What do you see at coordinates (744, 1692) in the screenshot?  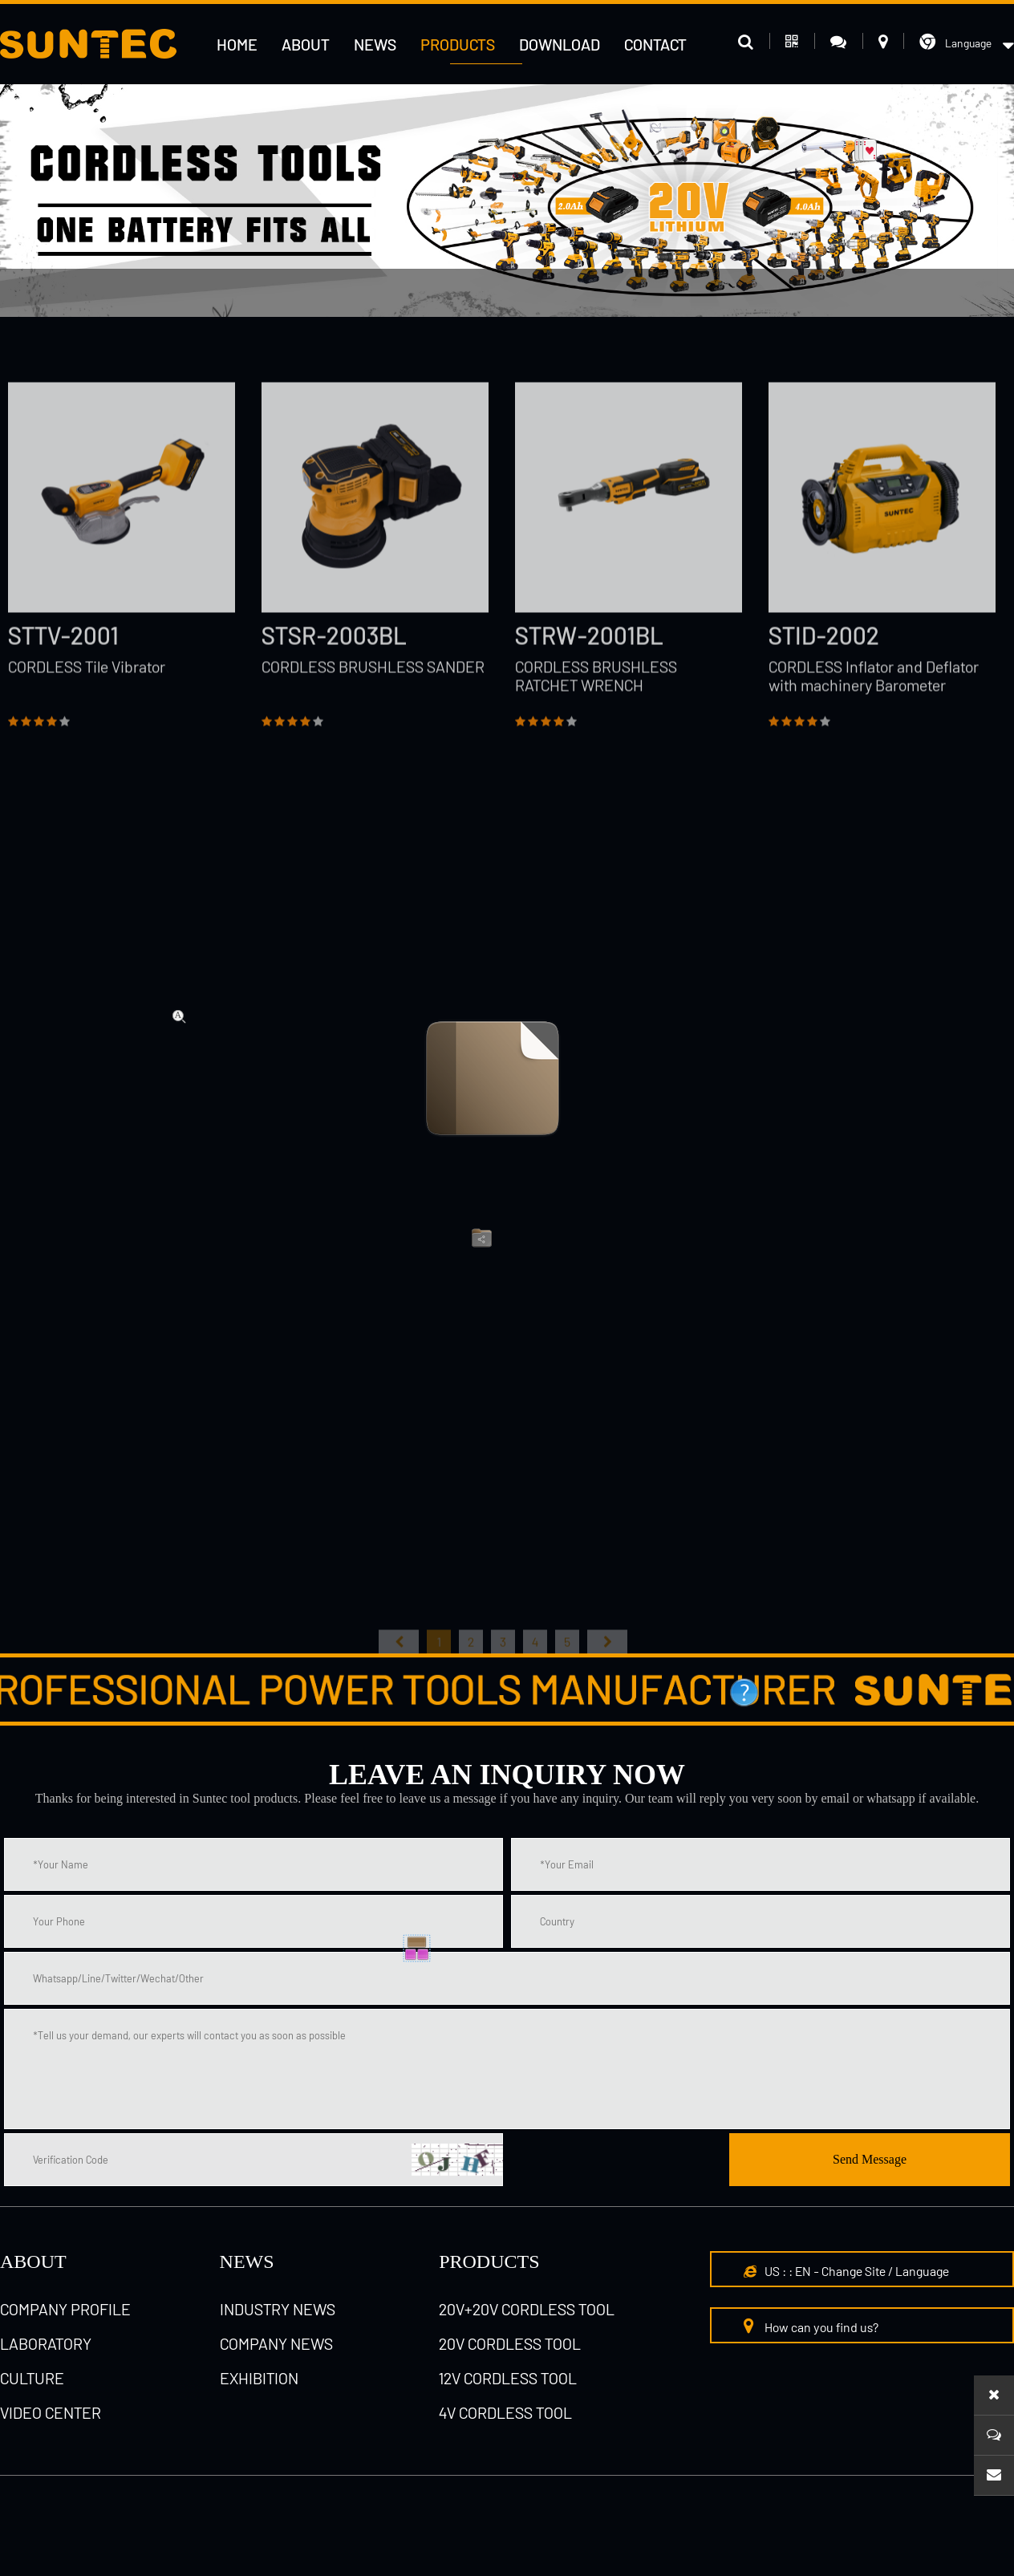 I see `access help or frequently asked questions` at bounding box center [744, 1692].